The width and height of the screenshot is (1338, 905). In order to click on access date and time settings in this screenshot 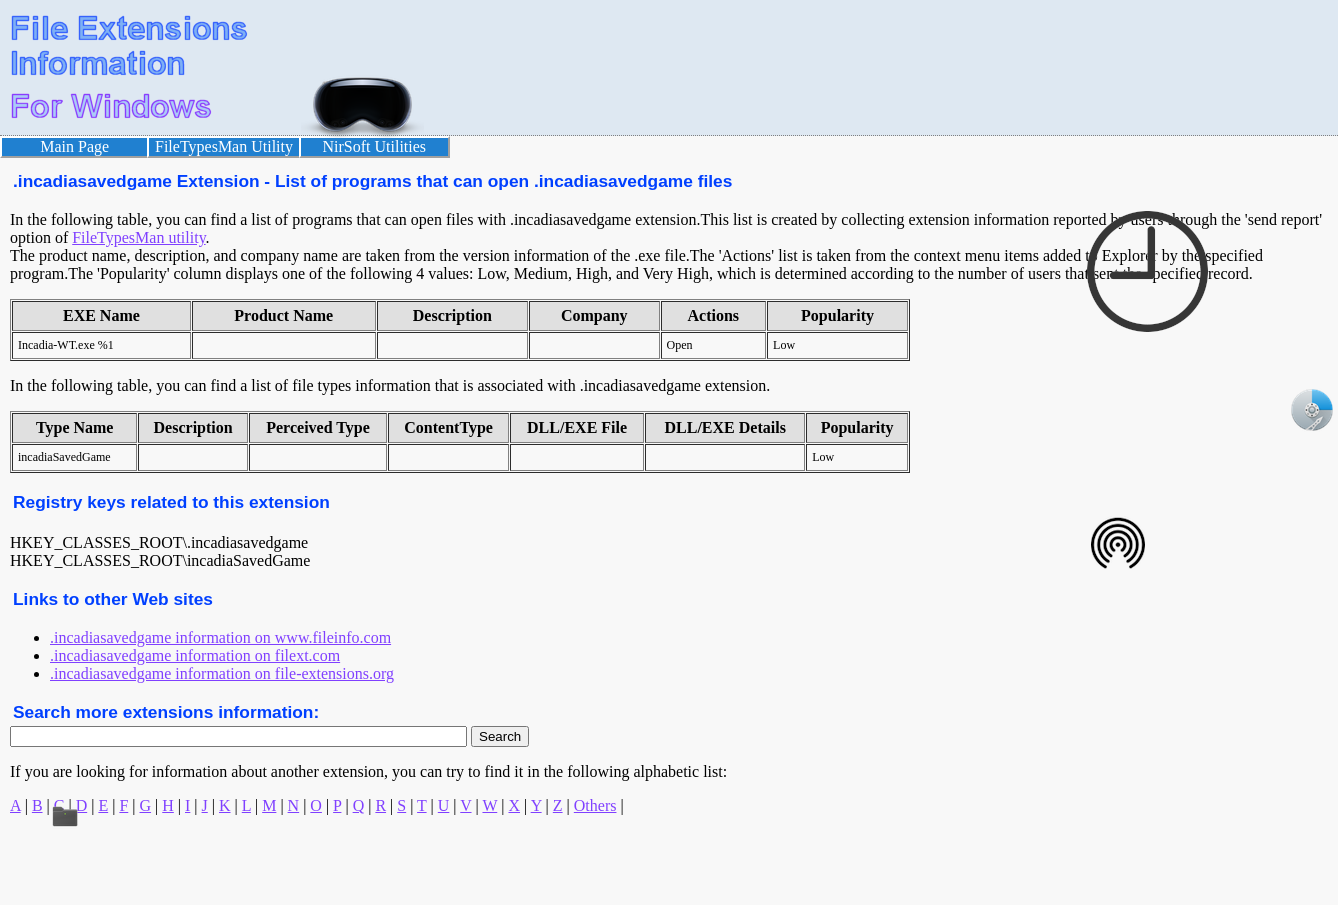, I will do `click(1147, 271)`.